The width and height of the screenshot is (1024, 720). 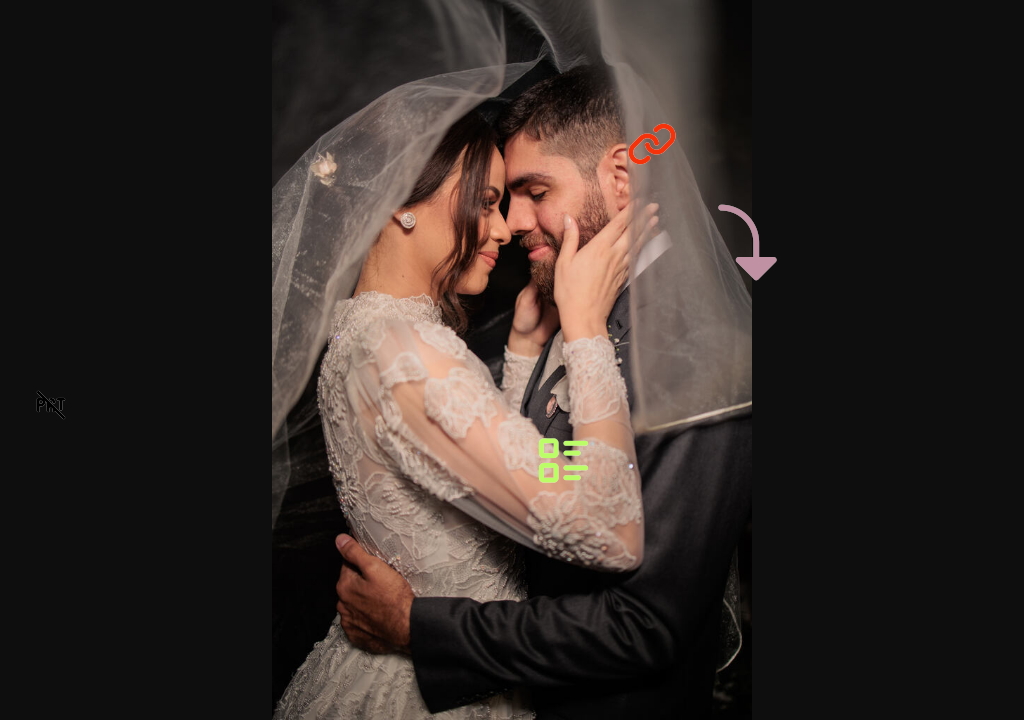 I want to click on view detailed list items, so click(x=563, y=460).